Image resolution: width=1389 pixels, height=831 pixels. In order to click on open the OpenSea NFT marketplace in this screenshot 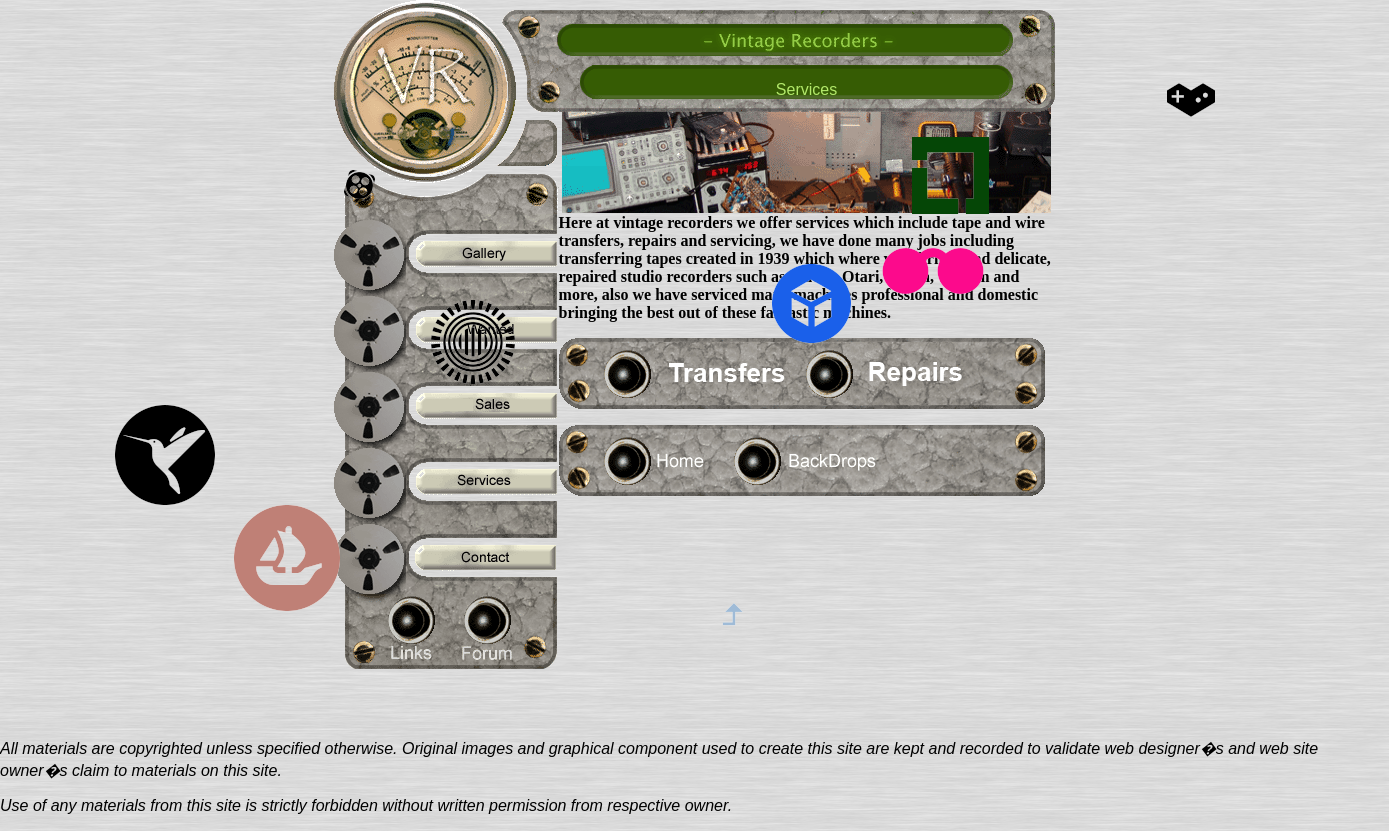, I will do `click(287, 558)`.